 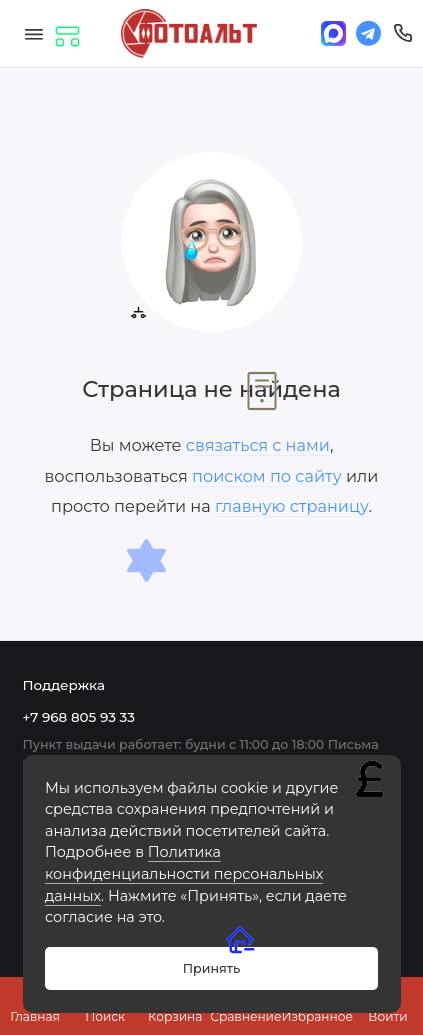 I want to click on indicates british pound sterling currency, so click(x=370, y=778).